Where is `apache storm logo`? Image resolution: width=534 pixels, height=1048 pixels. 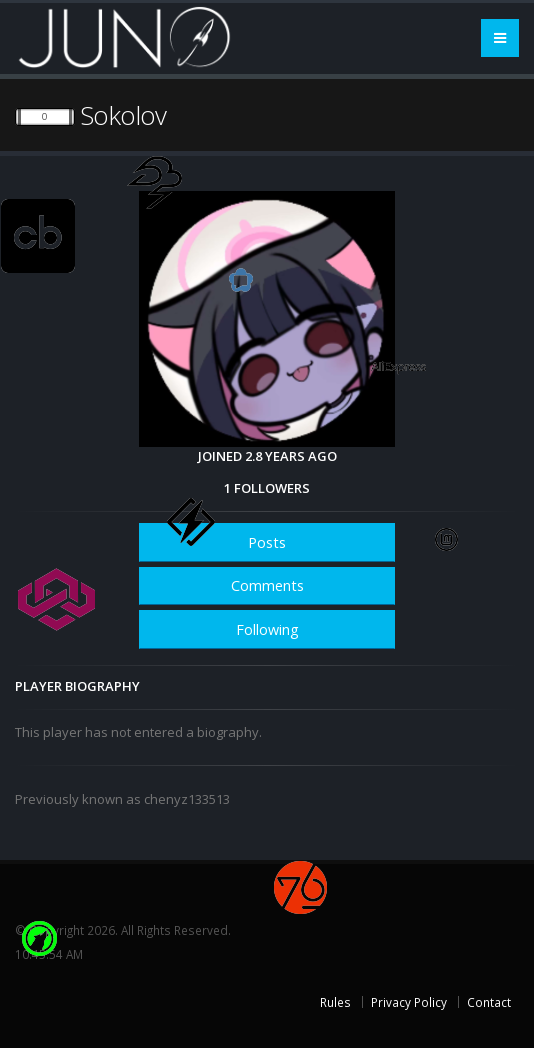 apache storm logo is located at coordinates (154, 182).